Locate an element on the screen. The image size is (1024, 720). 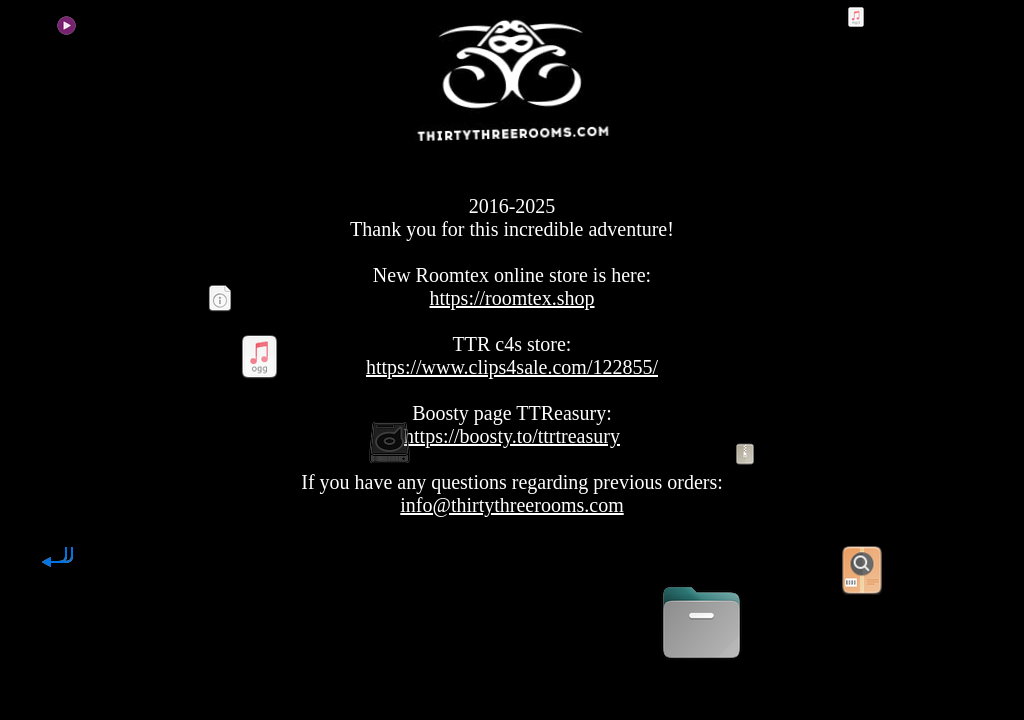
reply to all recipients of an email is located at coordinates (57, 555).